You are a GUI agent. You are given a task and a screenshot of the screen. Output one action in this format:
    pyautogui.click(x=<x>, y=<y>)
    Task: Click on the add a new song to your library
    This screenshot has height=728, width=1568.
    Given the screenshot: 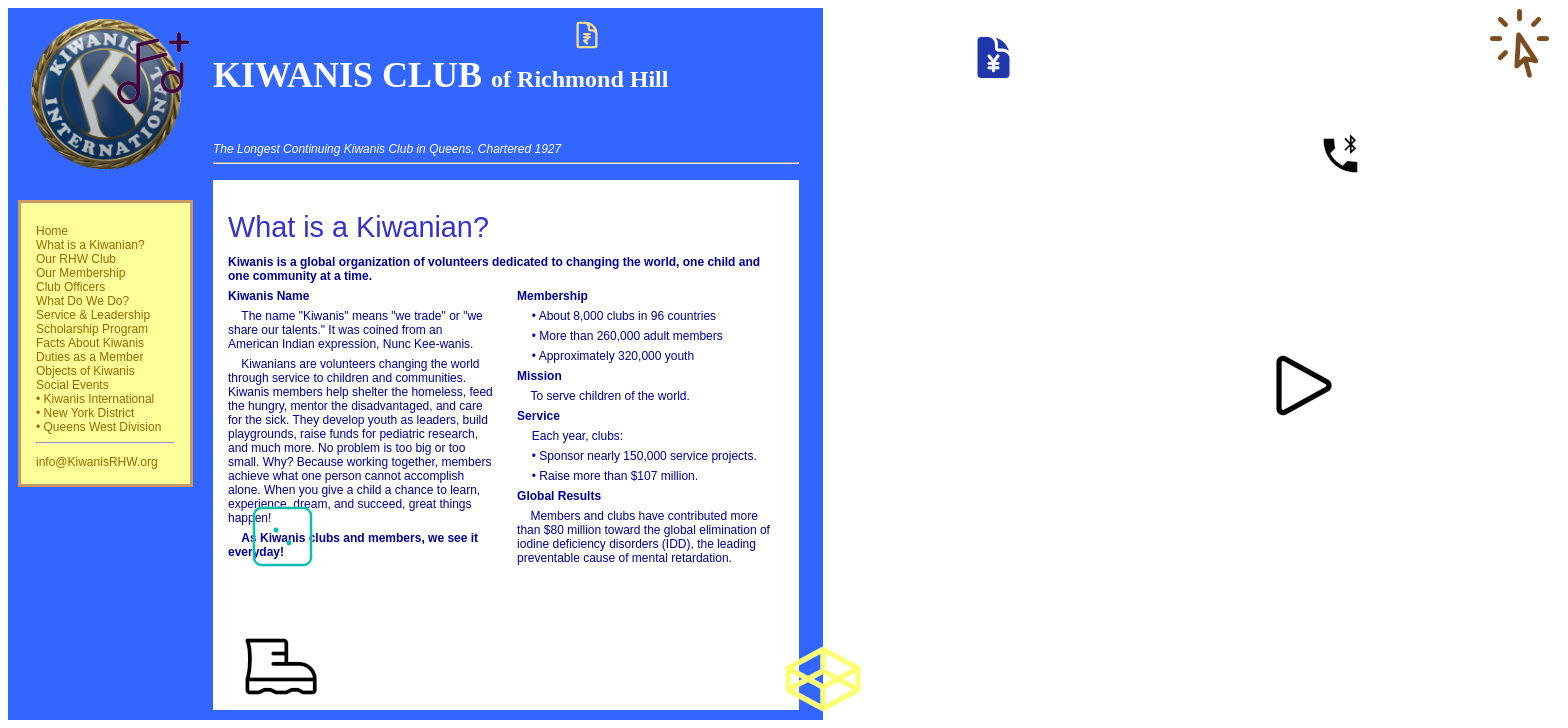 What is the action you would take?
    pyautogui.click(x=154, y=69)
    